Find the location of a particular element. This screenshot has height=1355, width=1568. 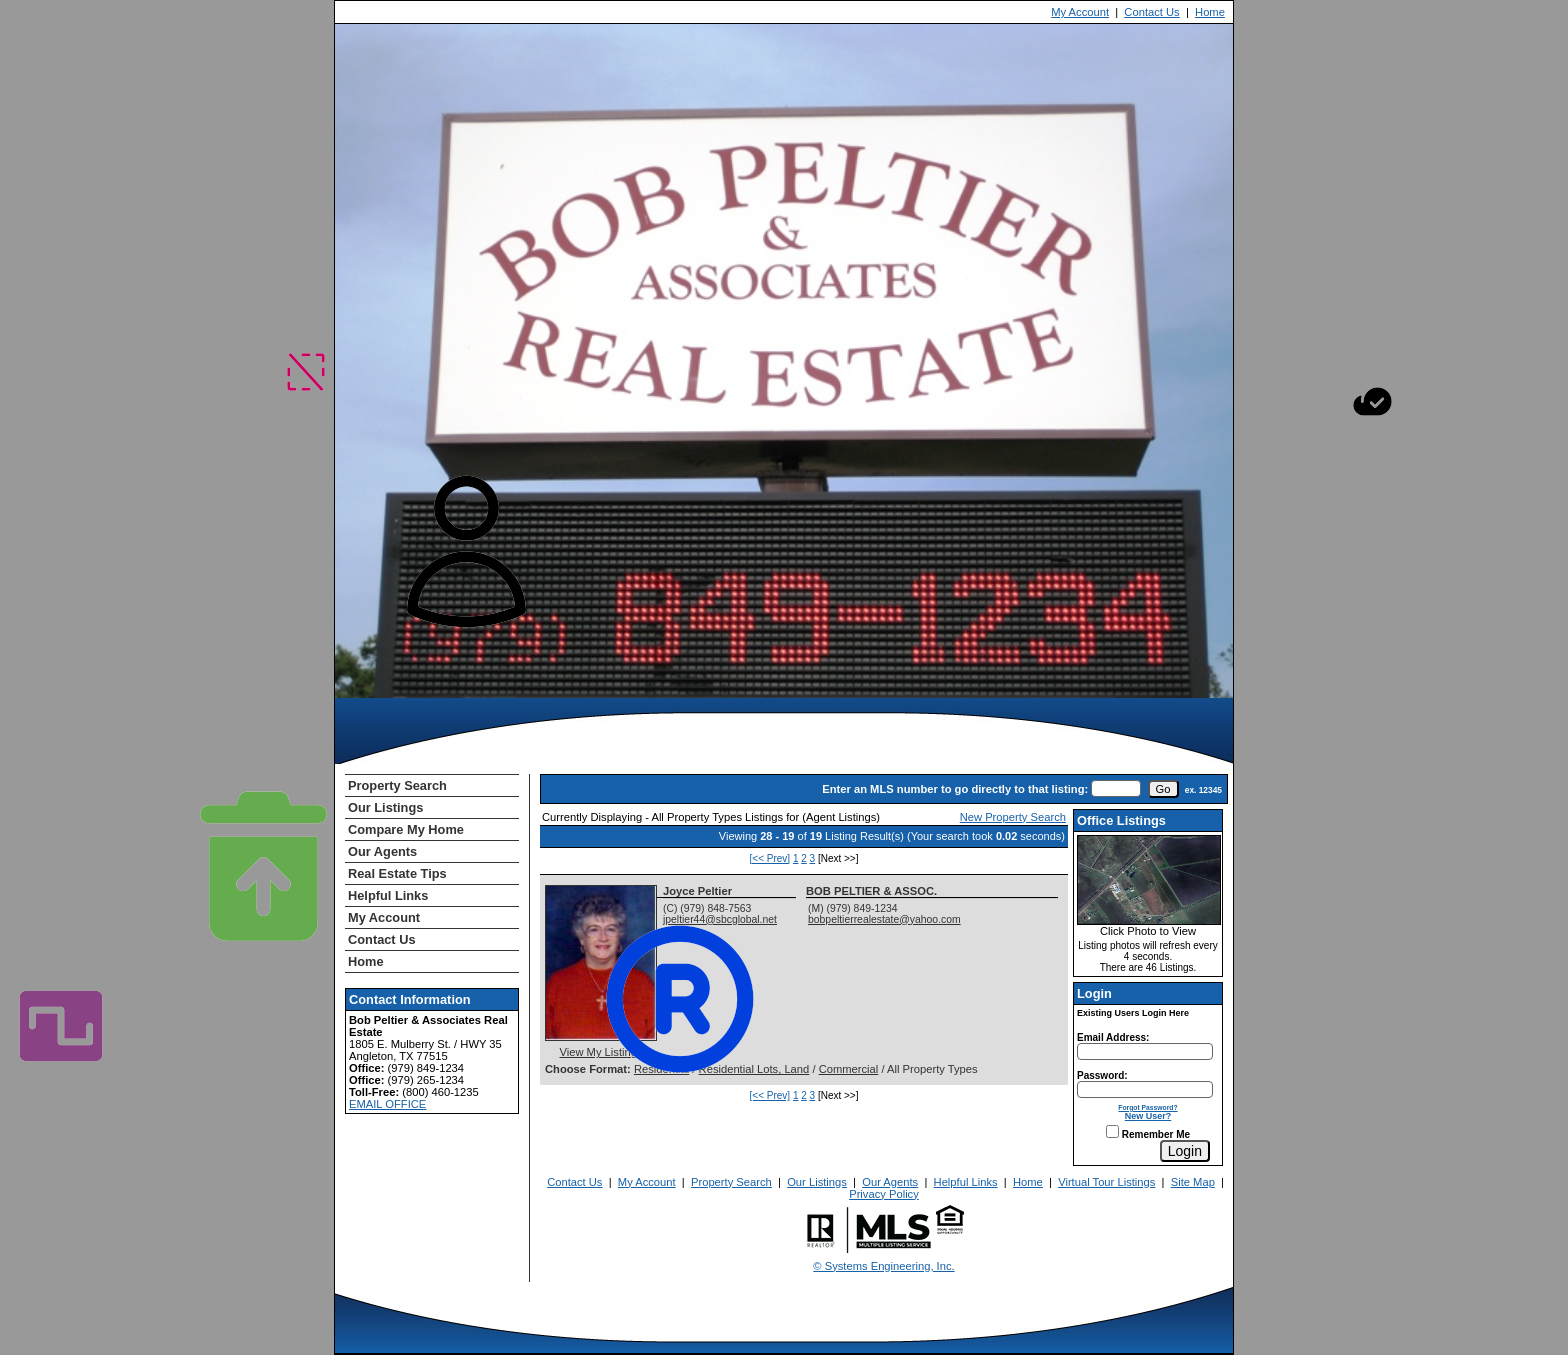

disable selection mode is located at coordinates (306, 372).